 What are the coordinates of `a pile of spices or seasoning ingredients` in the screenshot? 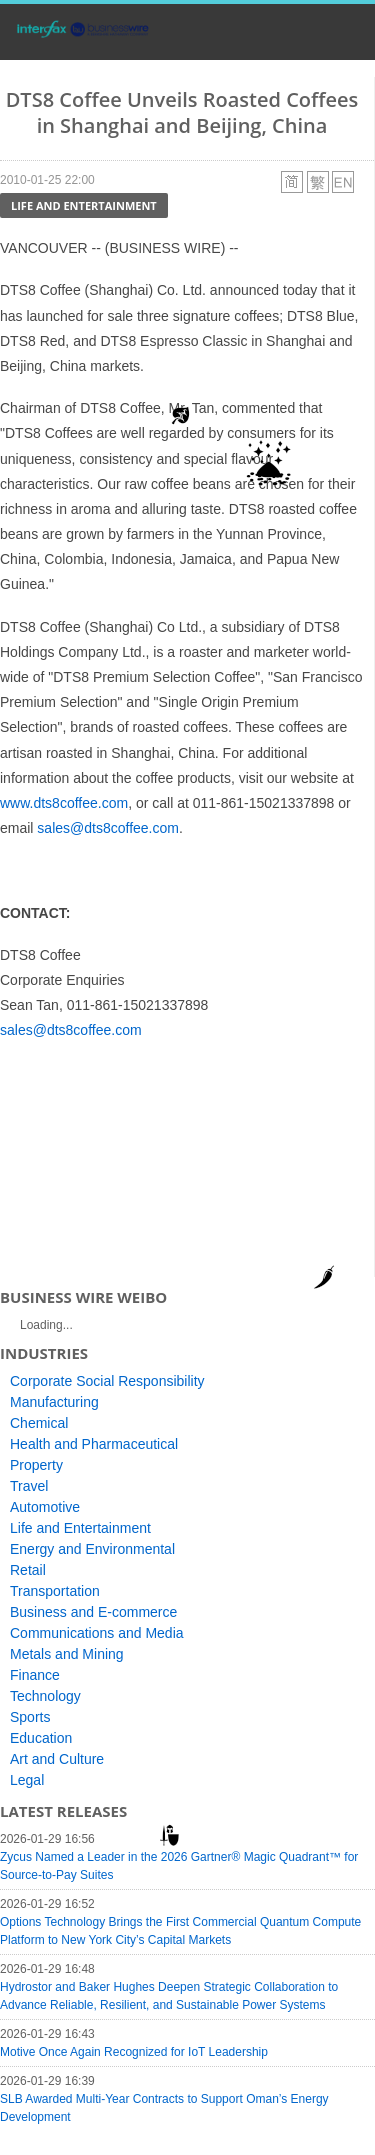 It's located at (269, 463).